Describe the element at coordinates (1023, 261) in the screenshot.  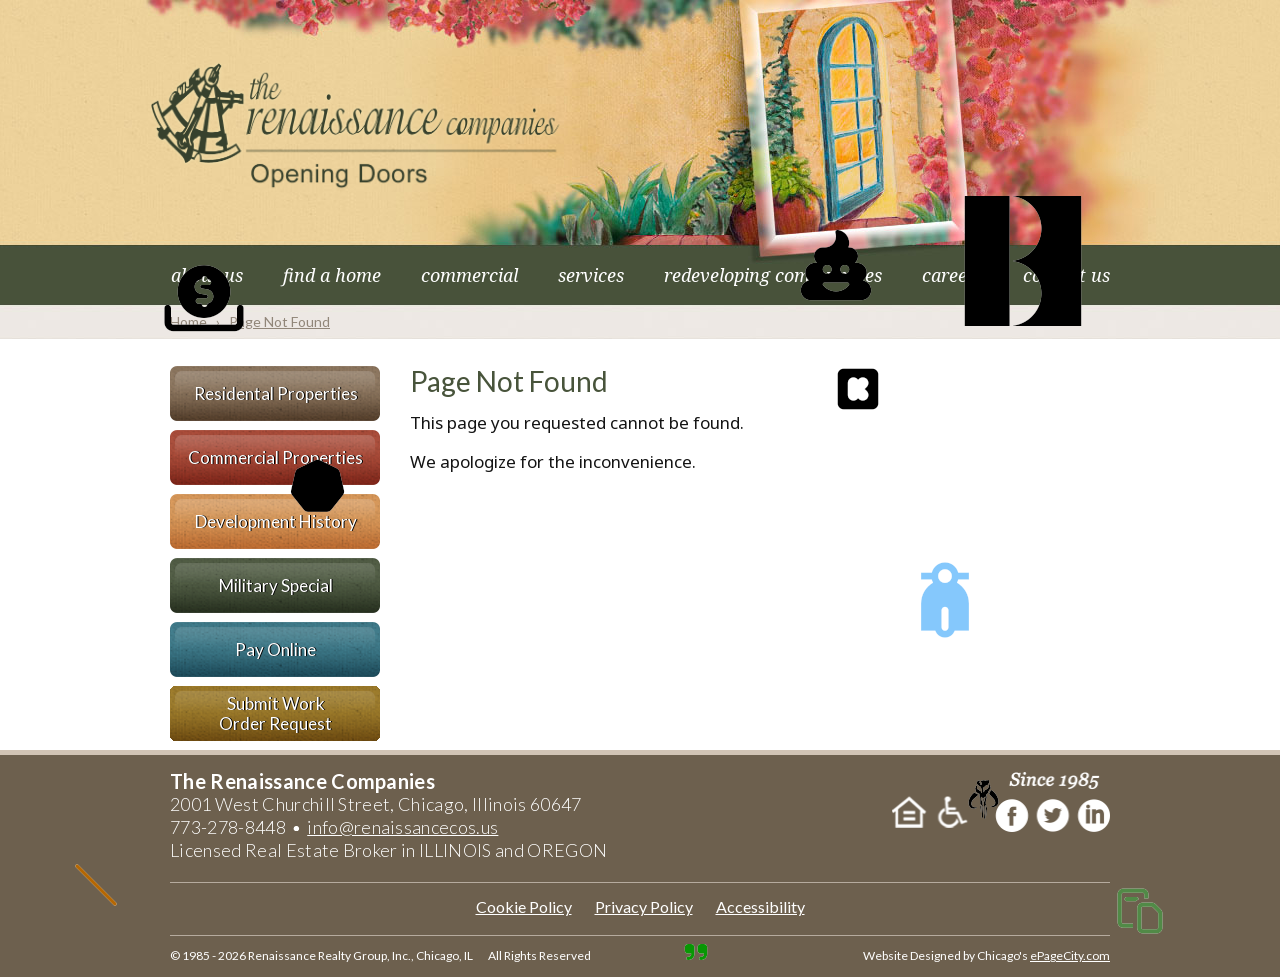
I see `open the Backstage casting app` at that location.